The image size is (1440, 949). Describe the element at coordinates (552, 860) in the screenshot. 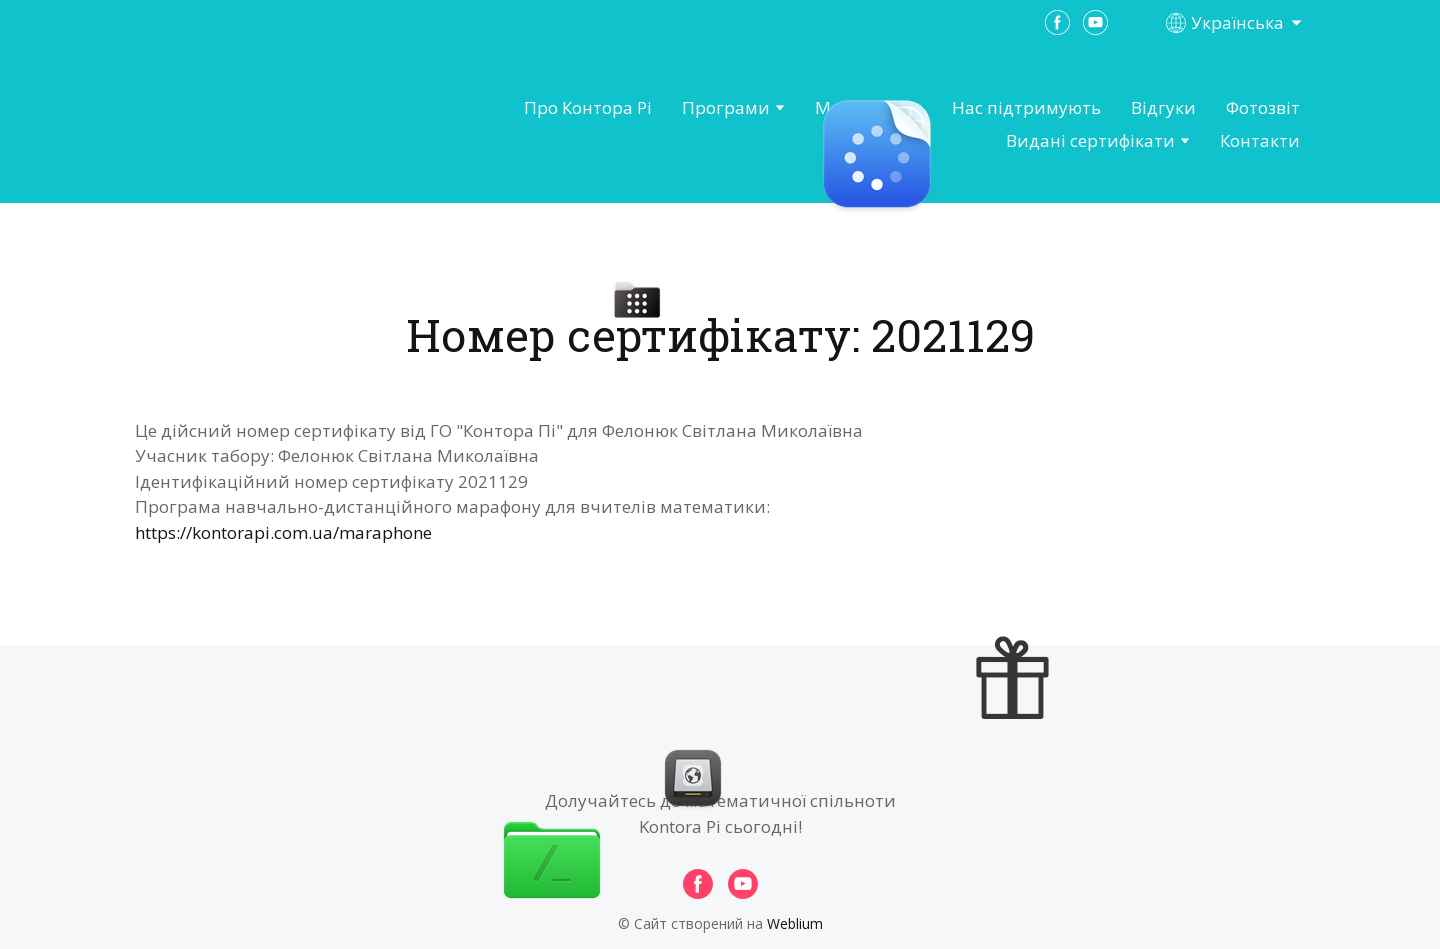

I see `access the root directory folder` at that location.